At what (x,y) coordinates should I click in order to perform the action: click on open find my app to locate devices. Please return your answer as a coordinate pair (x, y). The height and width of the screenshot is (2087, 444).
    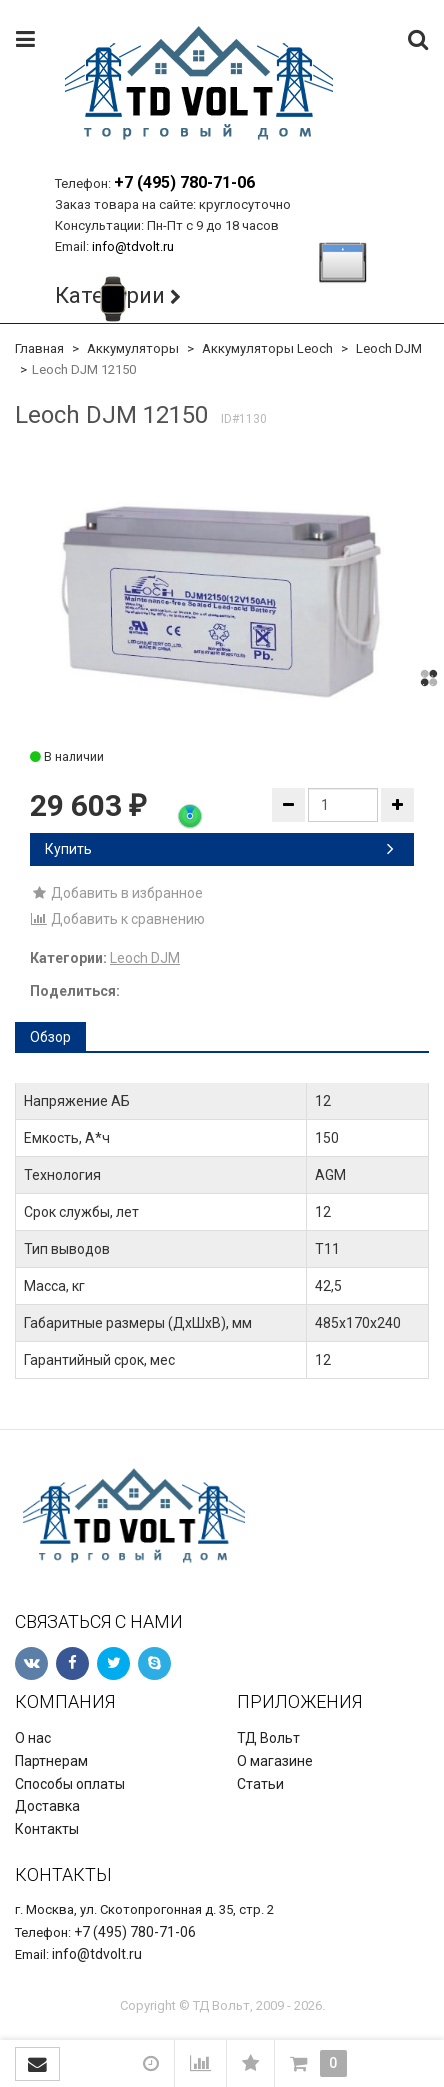
    Looking at the image, I should click on (190, 816).